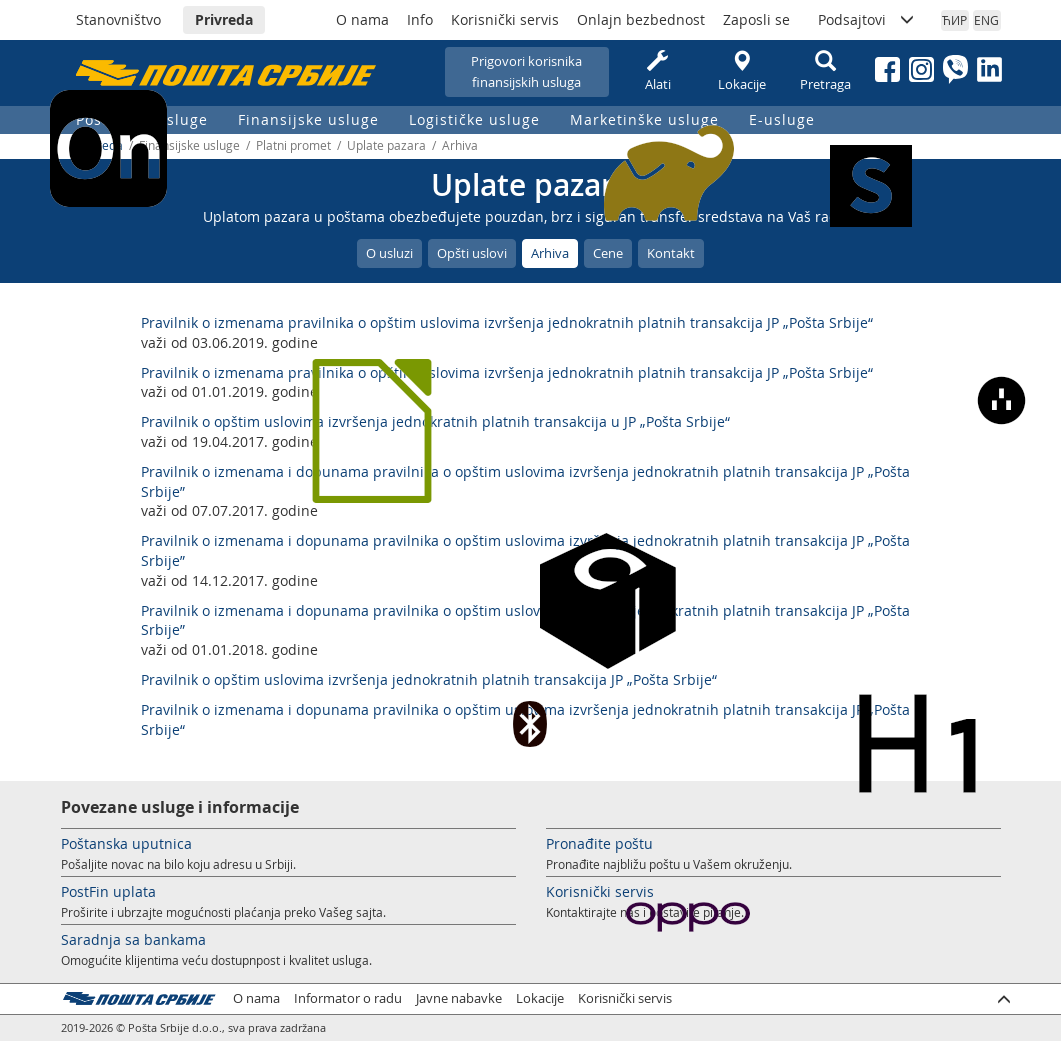 The width and height of the screenshot is (1061, 1041). I want to click on open ProcessOn app, so click(108, 148).